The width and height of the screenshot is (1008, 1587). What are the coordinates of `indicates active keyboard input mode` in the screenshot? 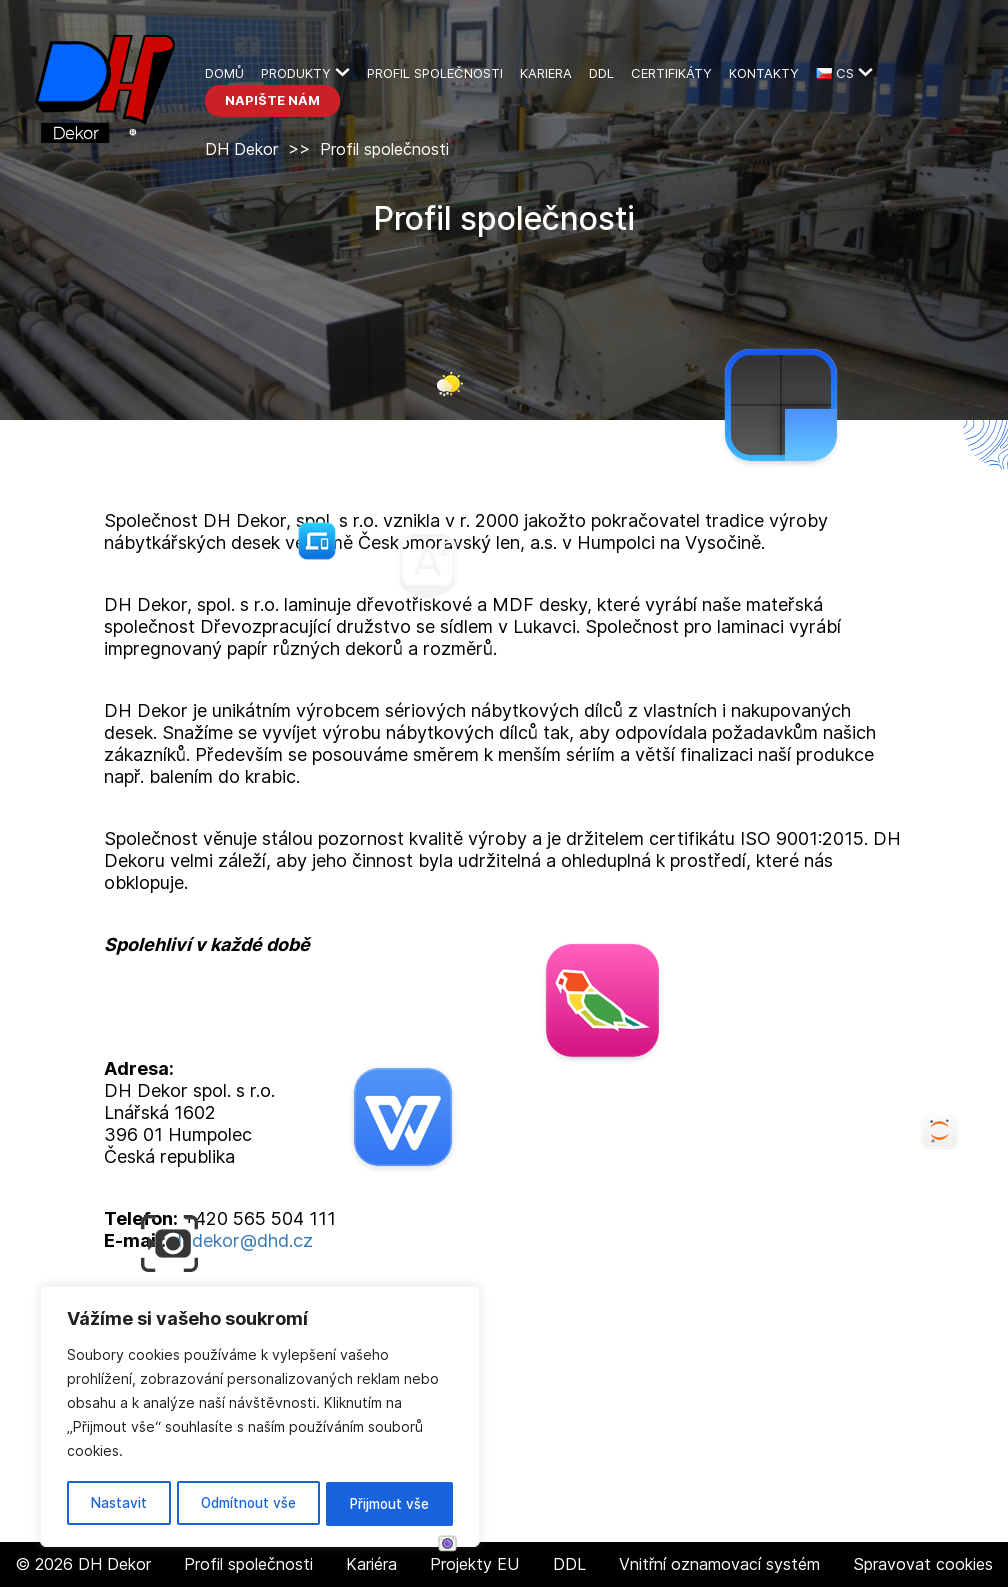 It's located at (427, 567).